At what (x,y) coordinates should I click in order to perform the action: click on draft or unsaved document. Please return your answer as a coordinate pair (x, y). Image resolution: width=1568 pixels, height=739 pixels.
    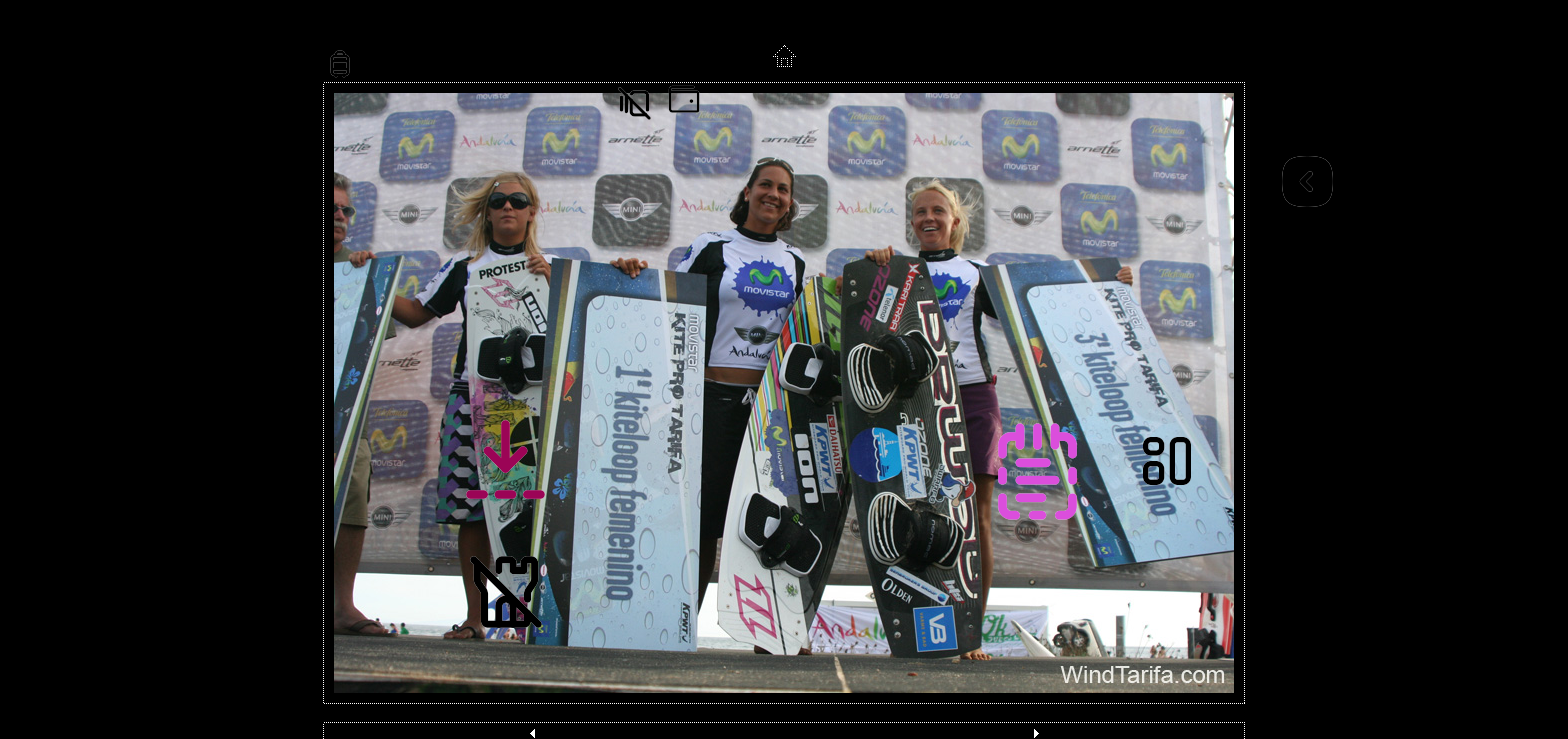
    Looking at the image, I should click on (1037, 471).